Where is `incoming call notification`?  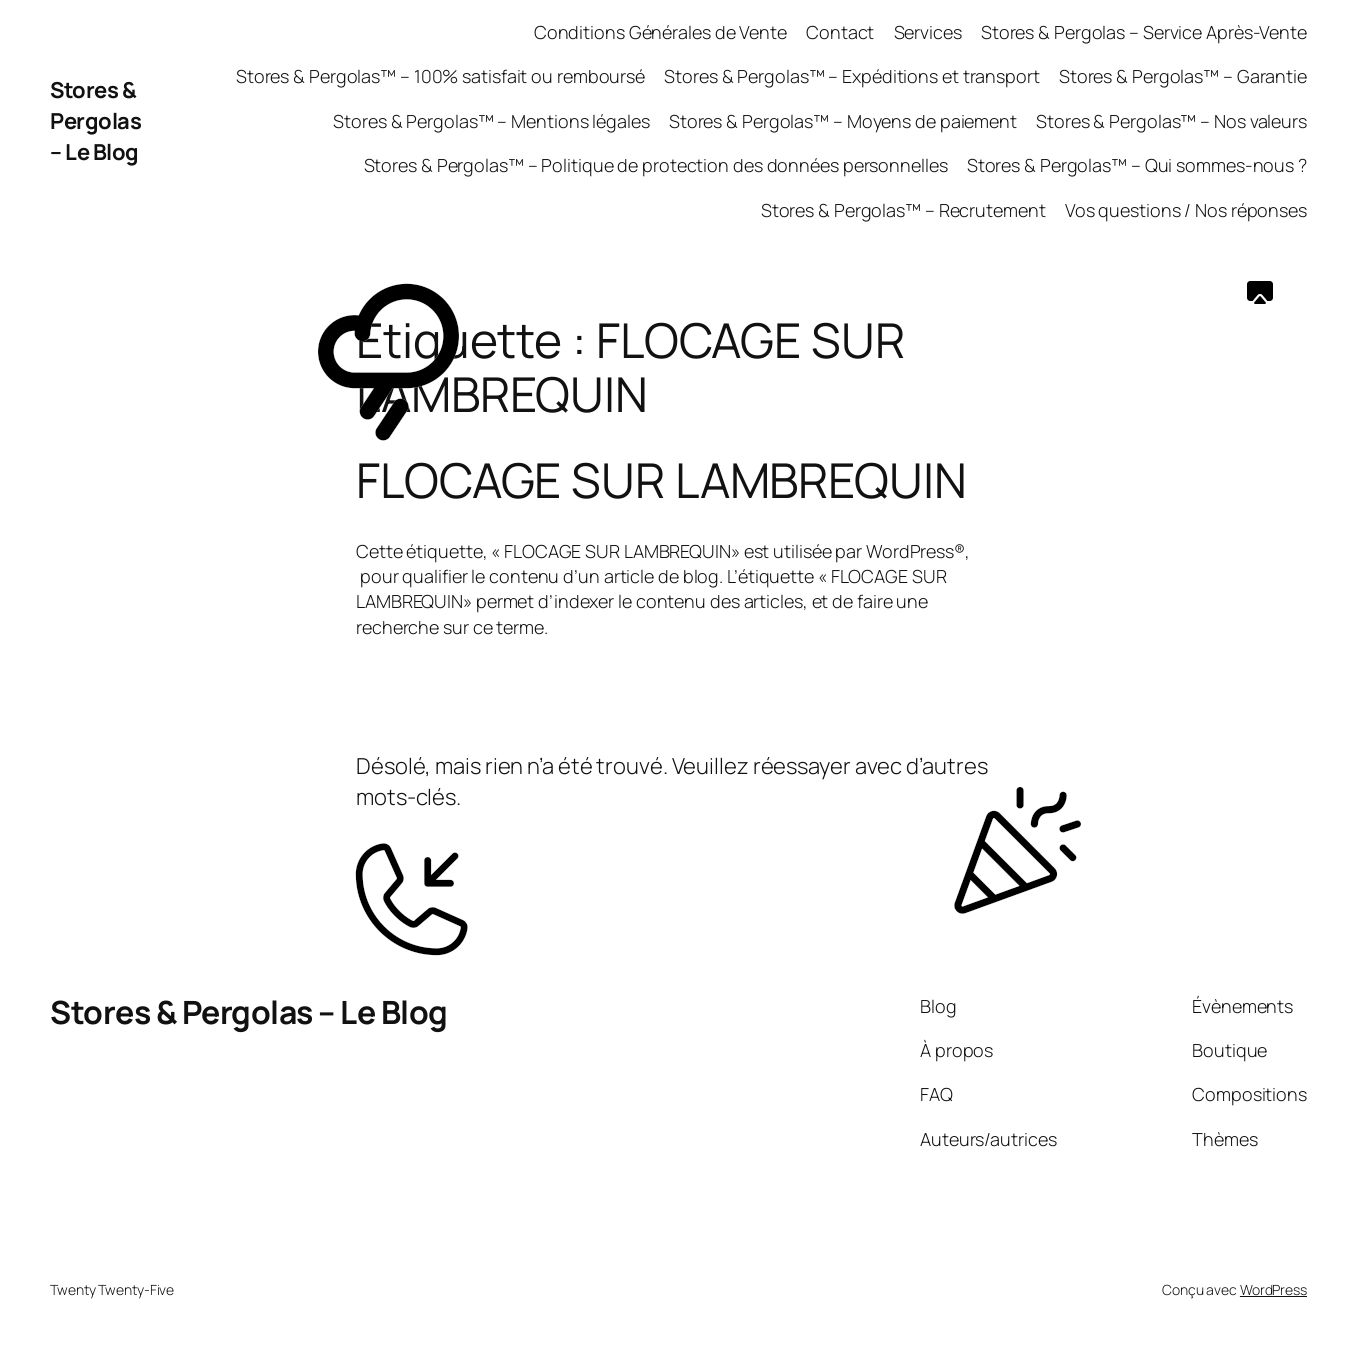 incoming call notification is located at coordinates (414, 897).